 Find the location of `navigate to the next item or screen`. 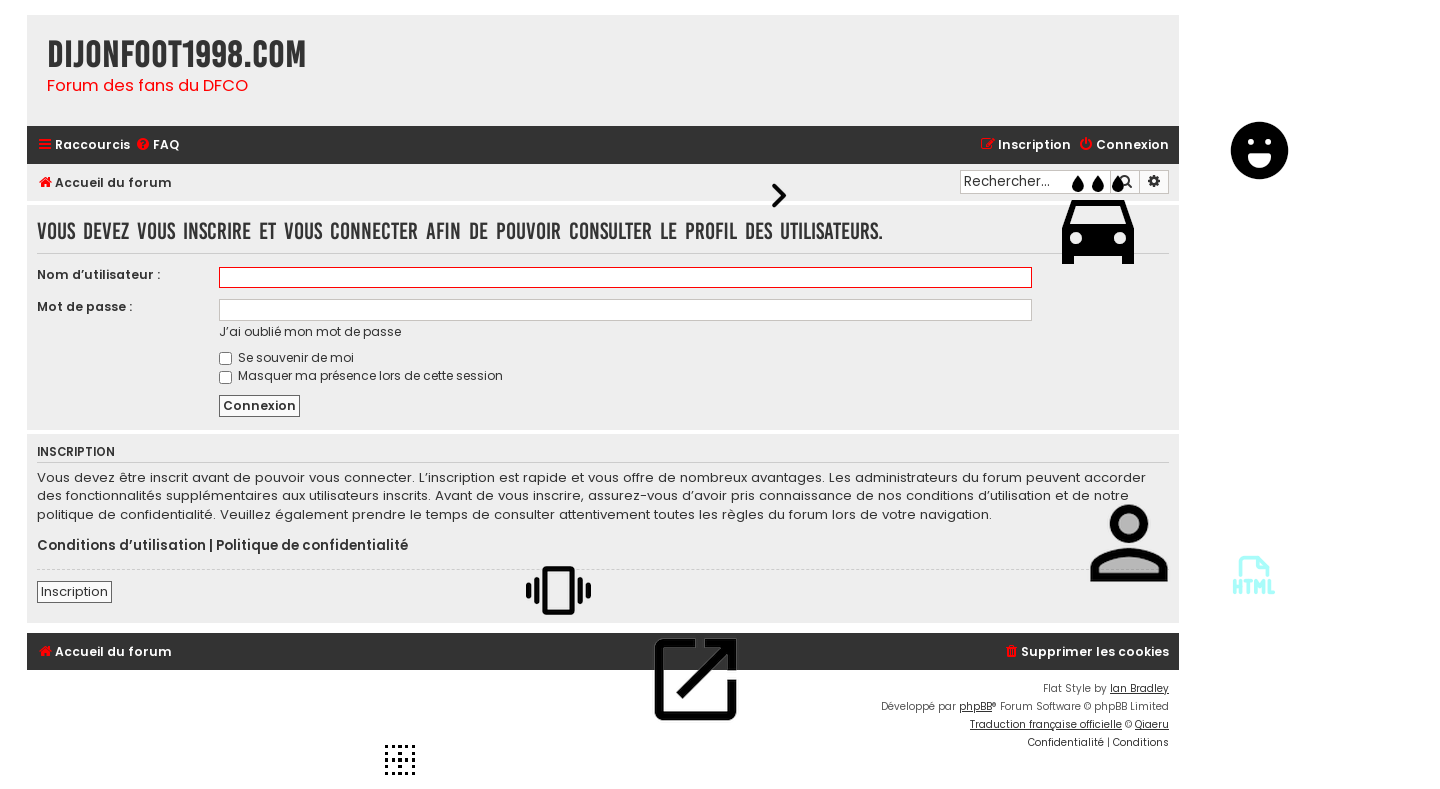

navigate to the next item or screen is located at coordinates (778, 195).